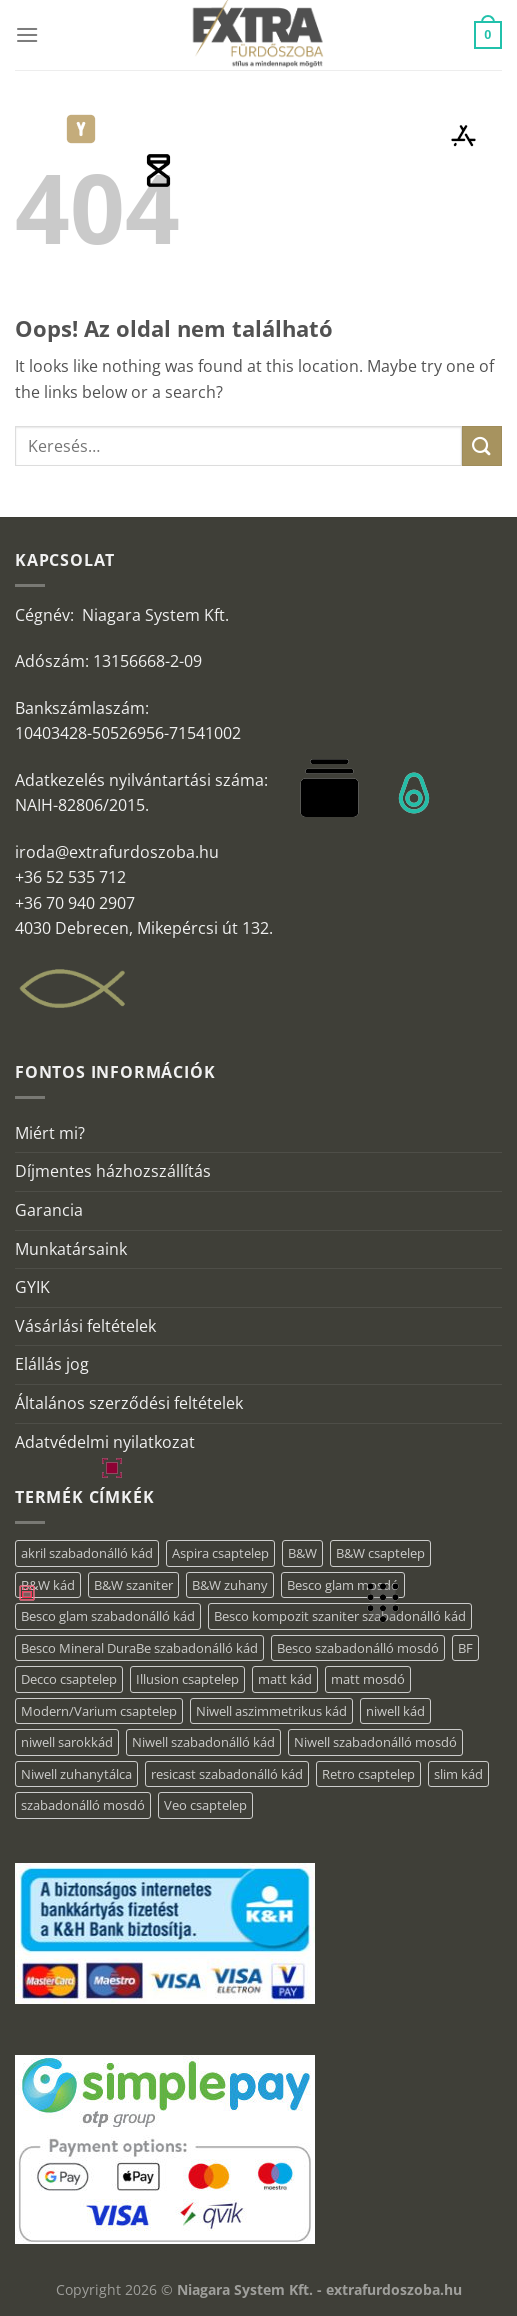 This screenshot has height=2316, width=517. Describe the element at coordinates (463, 136) in the screenshot. I see `open the App Store` at that location.